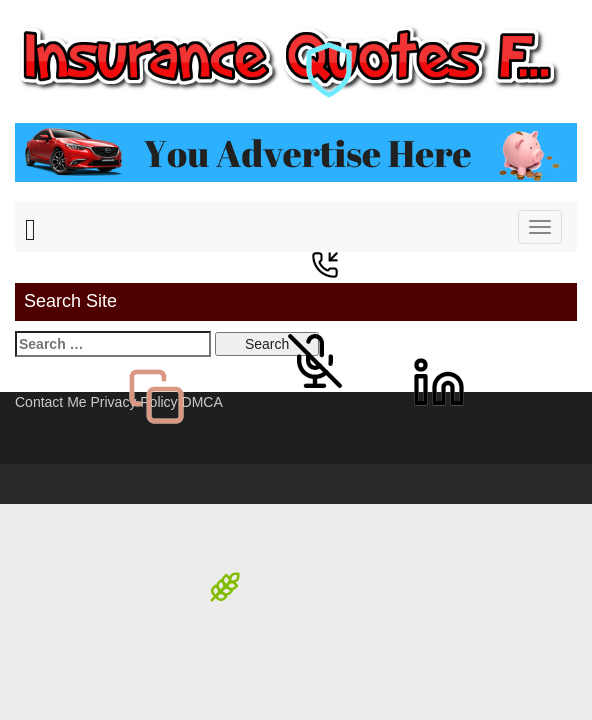 This screenshot has height=720, width=592. Describe the element at coordinates (439, 383) in the screenshot. I see `visit linkedin profile` at that location.